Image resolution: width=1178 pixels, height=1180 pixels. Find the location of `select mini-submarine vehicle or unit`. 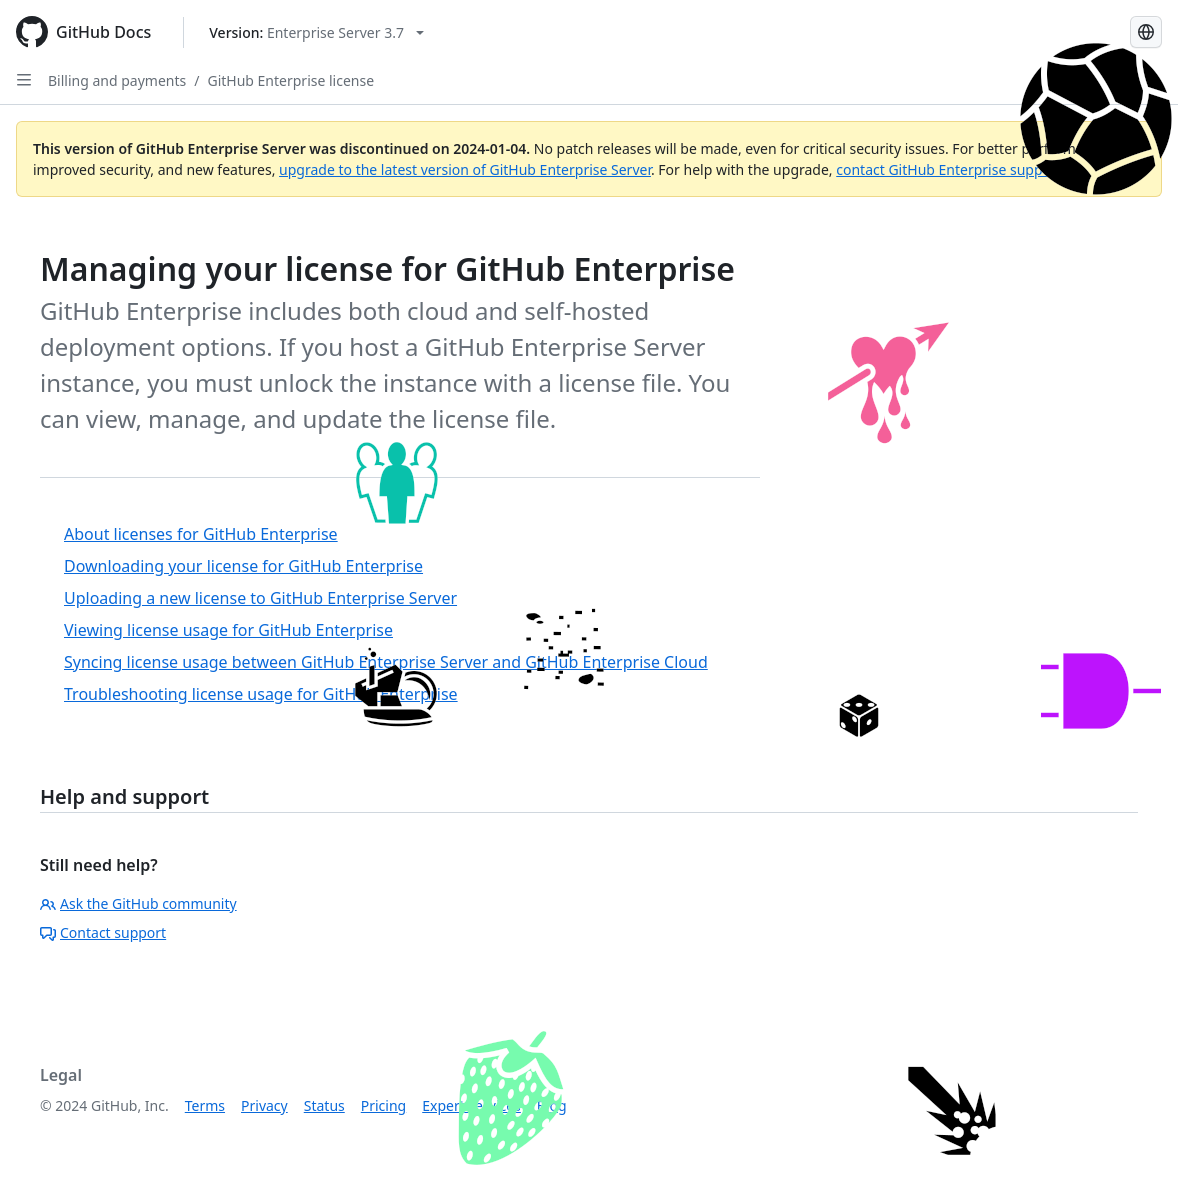

select mini-submarine vehicle or unit is located at coordinates (396, 687).